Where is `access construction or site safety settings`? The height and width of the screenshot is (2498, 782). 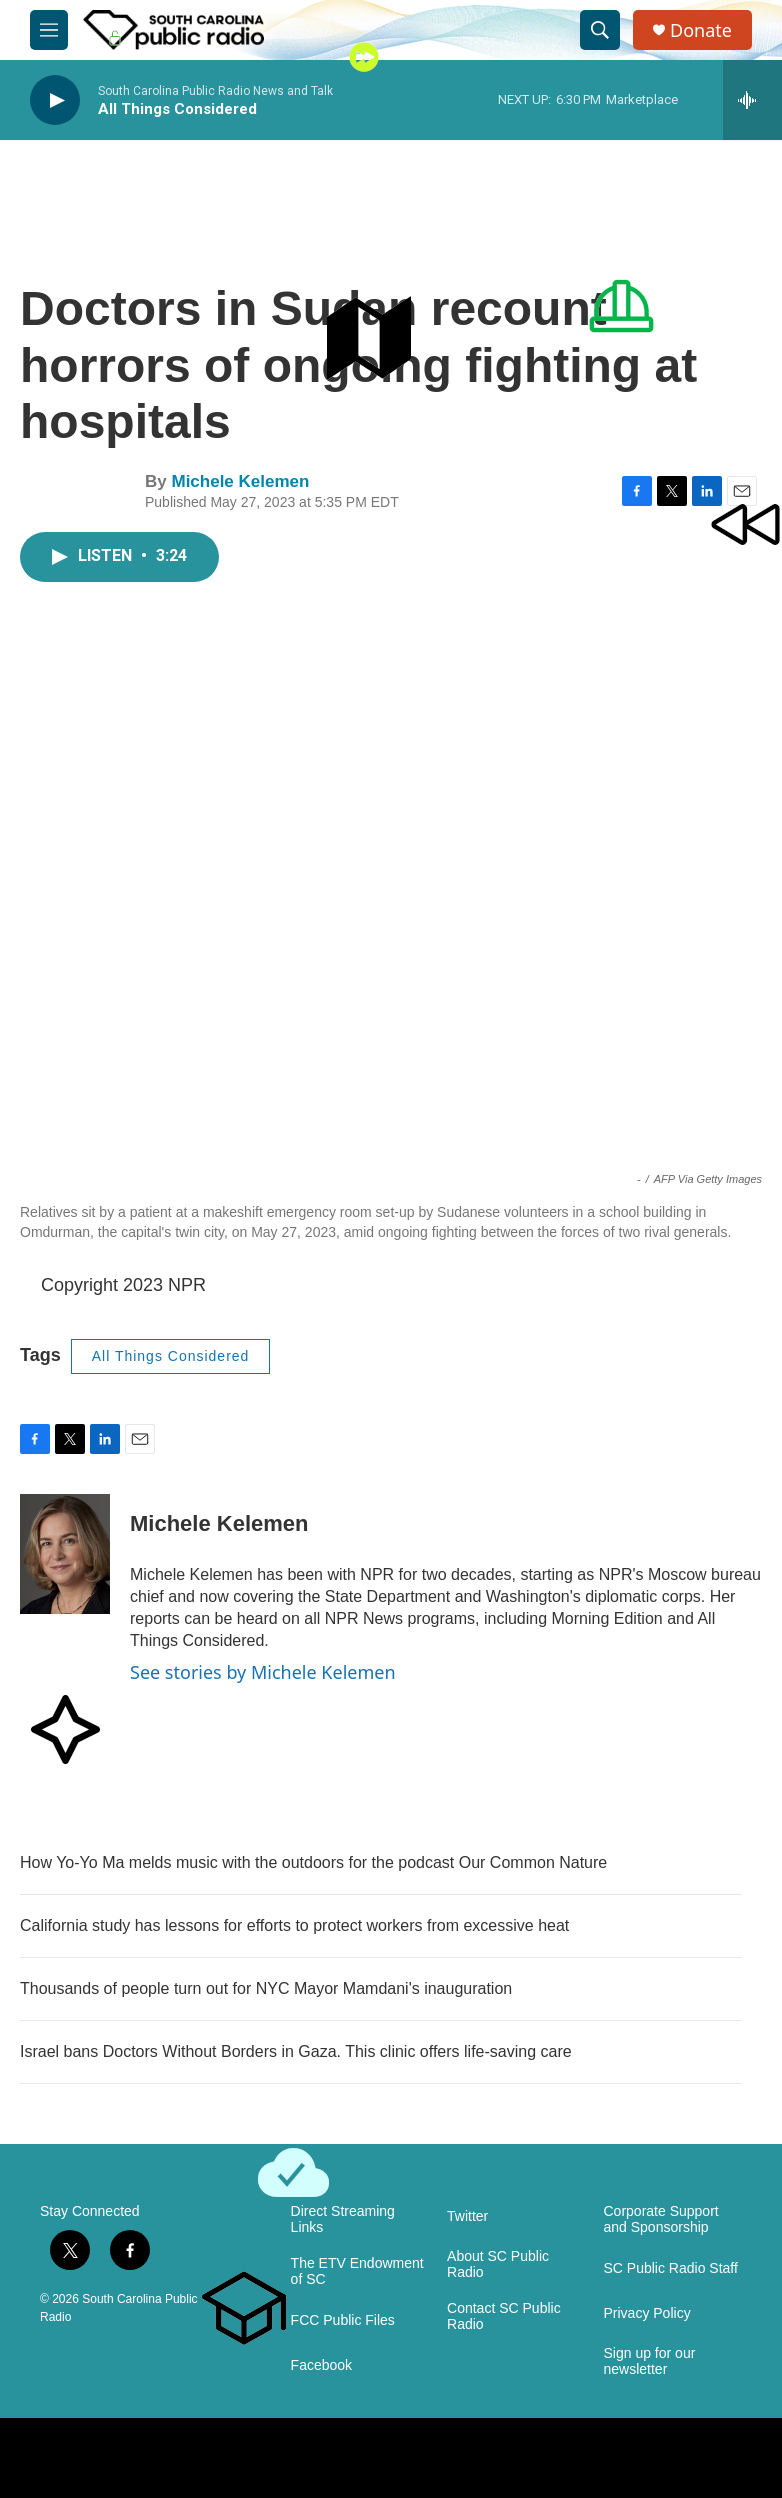
access construction or site safety settings is located at coordinates (621, 309).